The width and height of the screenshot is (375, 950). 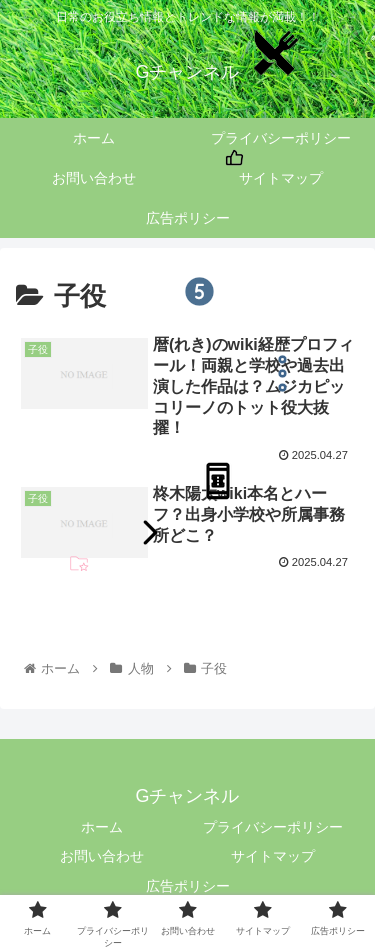 I want to click on navigate to the next item or screen, so click(x=150, y=532).